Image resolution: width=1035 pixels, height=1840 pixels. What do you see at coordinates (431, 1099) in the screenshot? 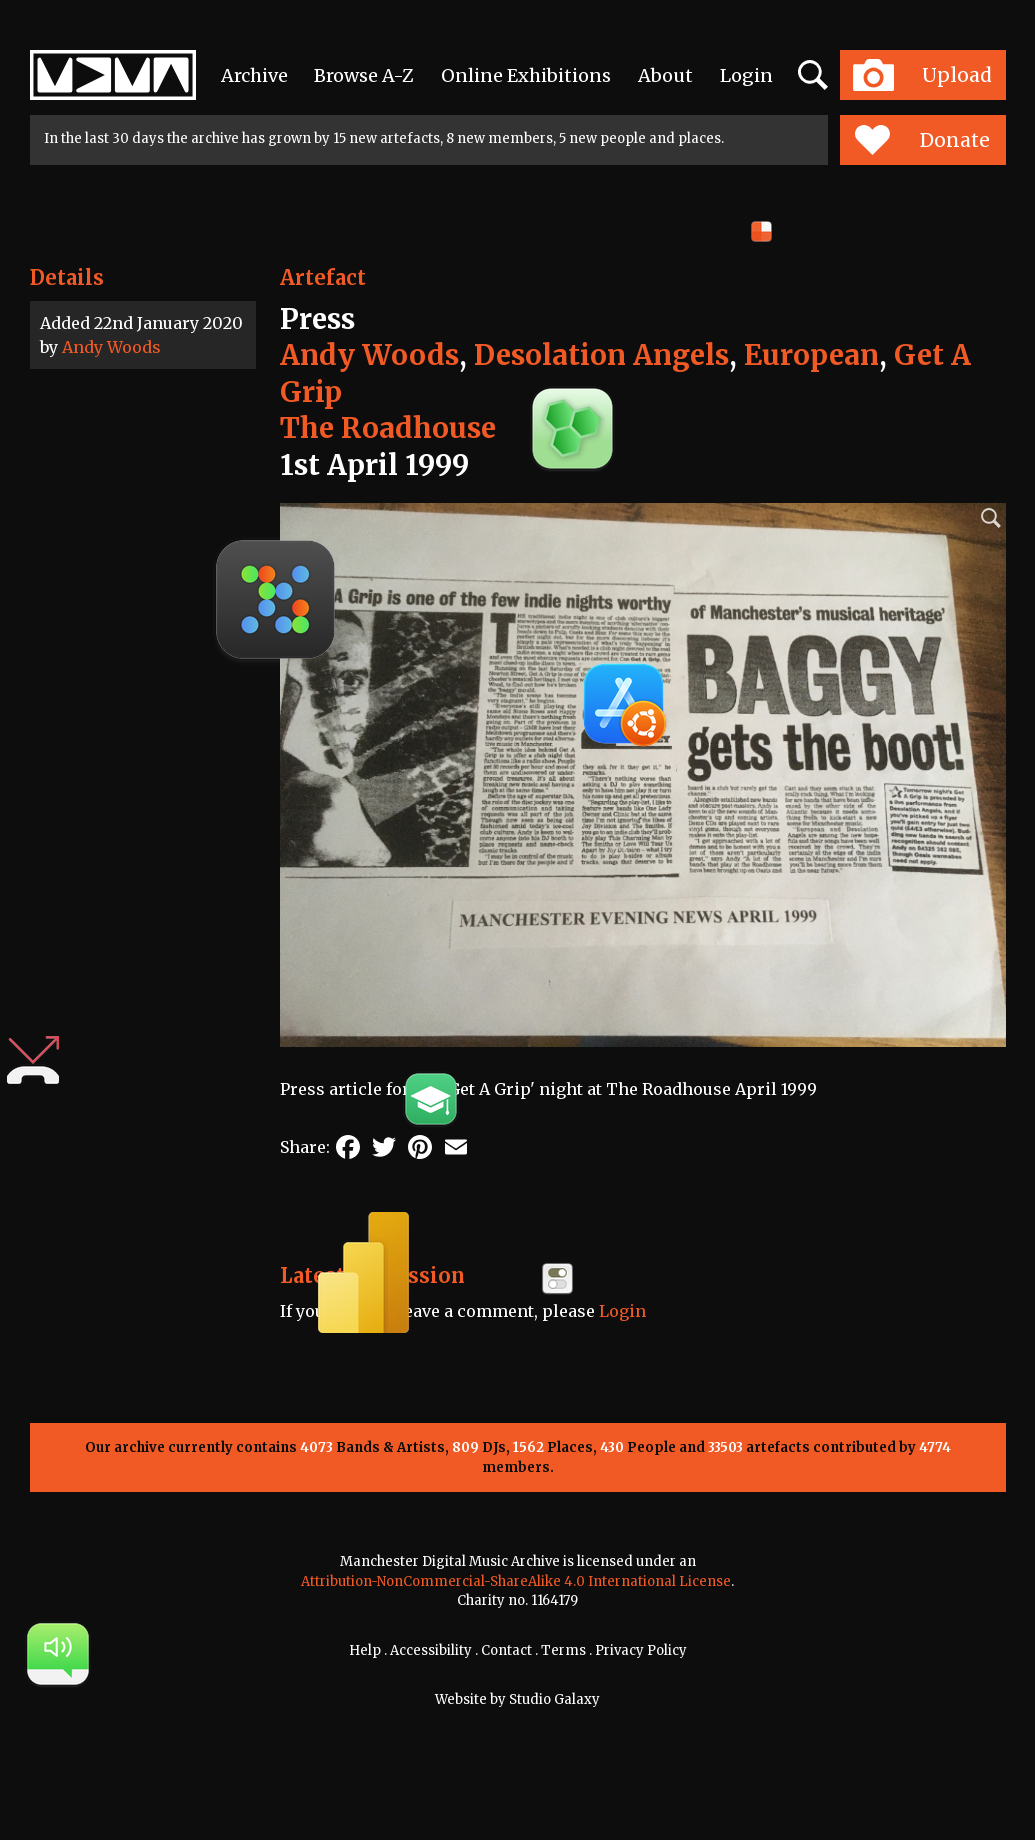
I see `open education or learning apps` at bounding box center [431, 1099].